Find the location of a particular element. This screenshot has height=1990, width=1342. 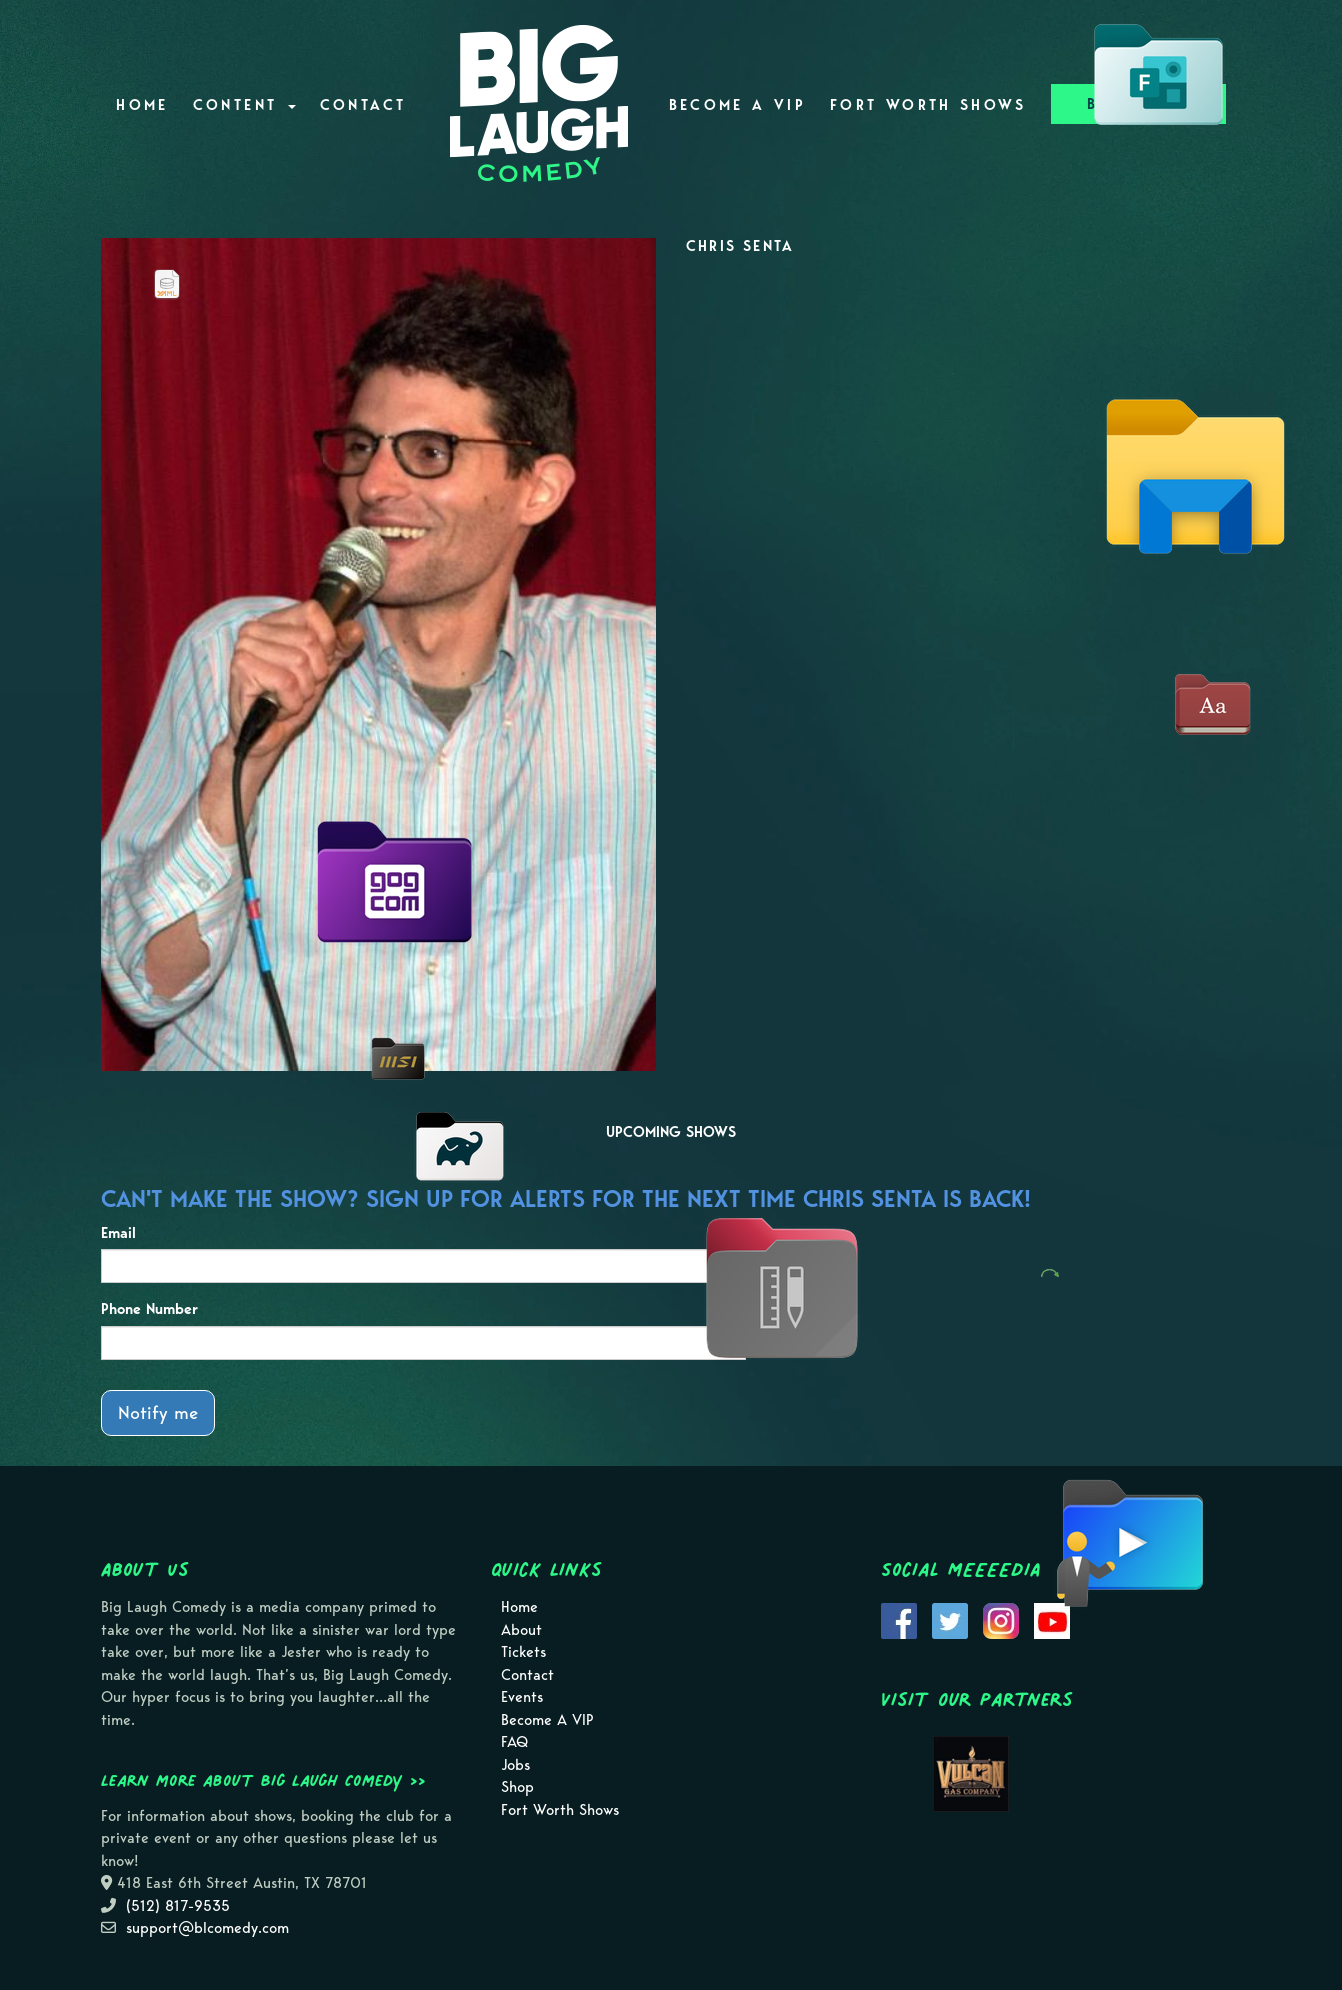

open dictionary or reference folder is located at coordinates (1212, 705).